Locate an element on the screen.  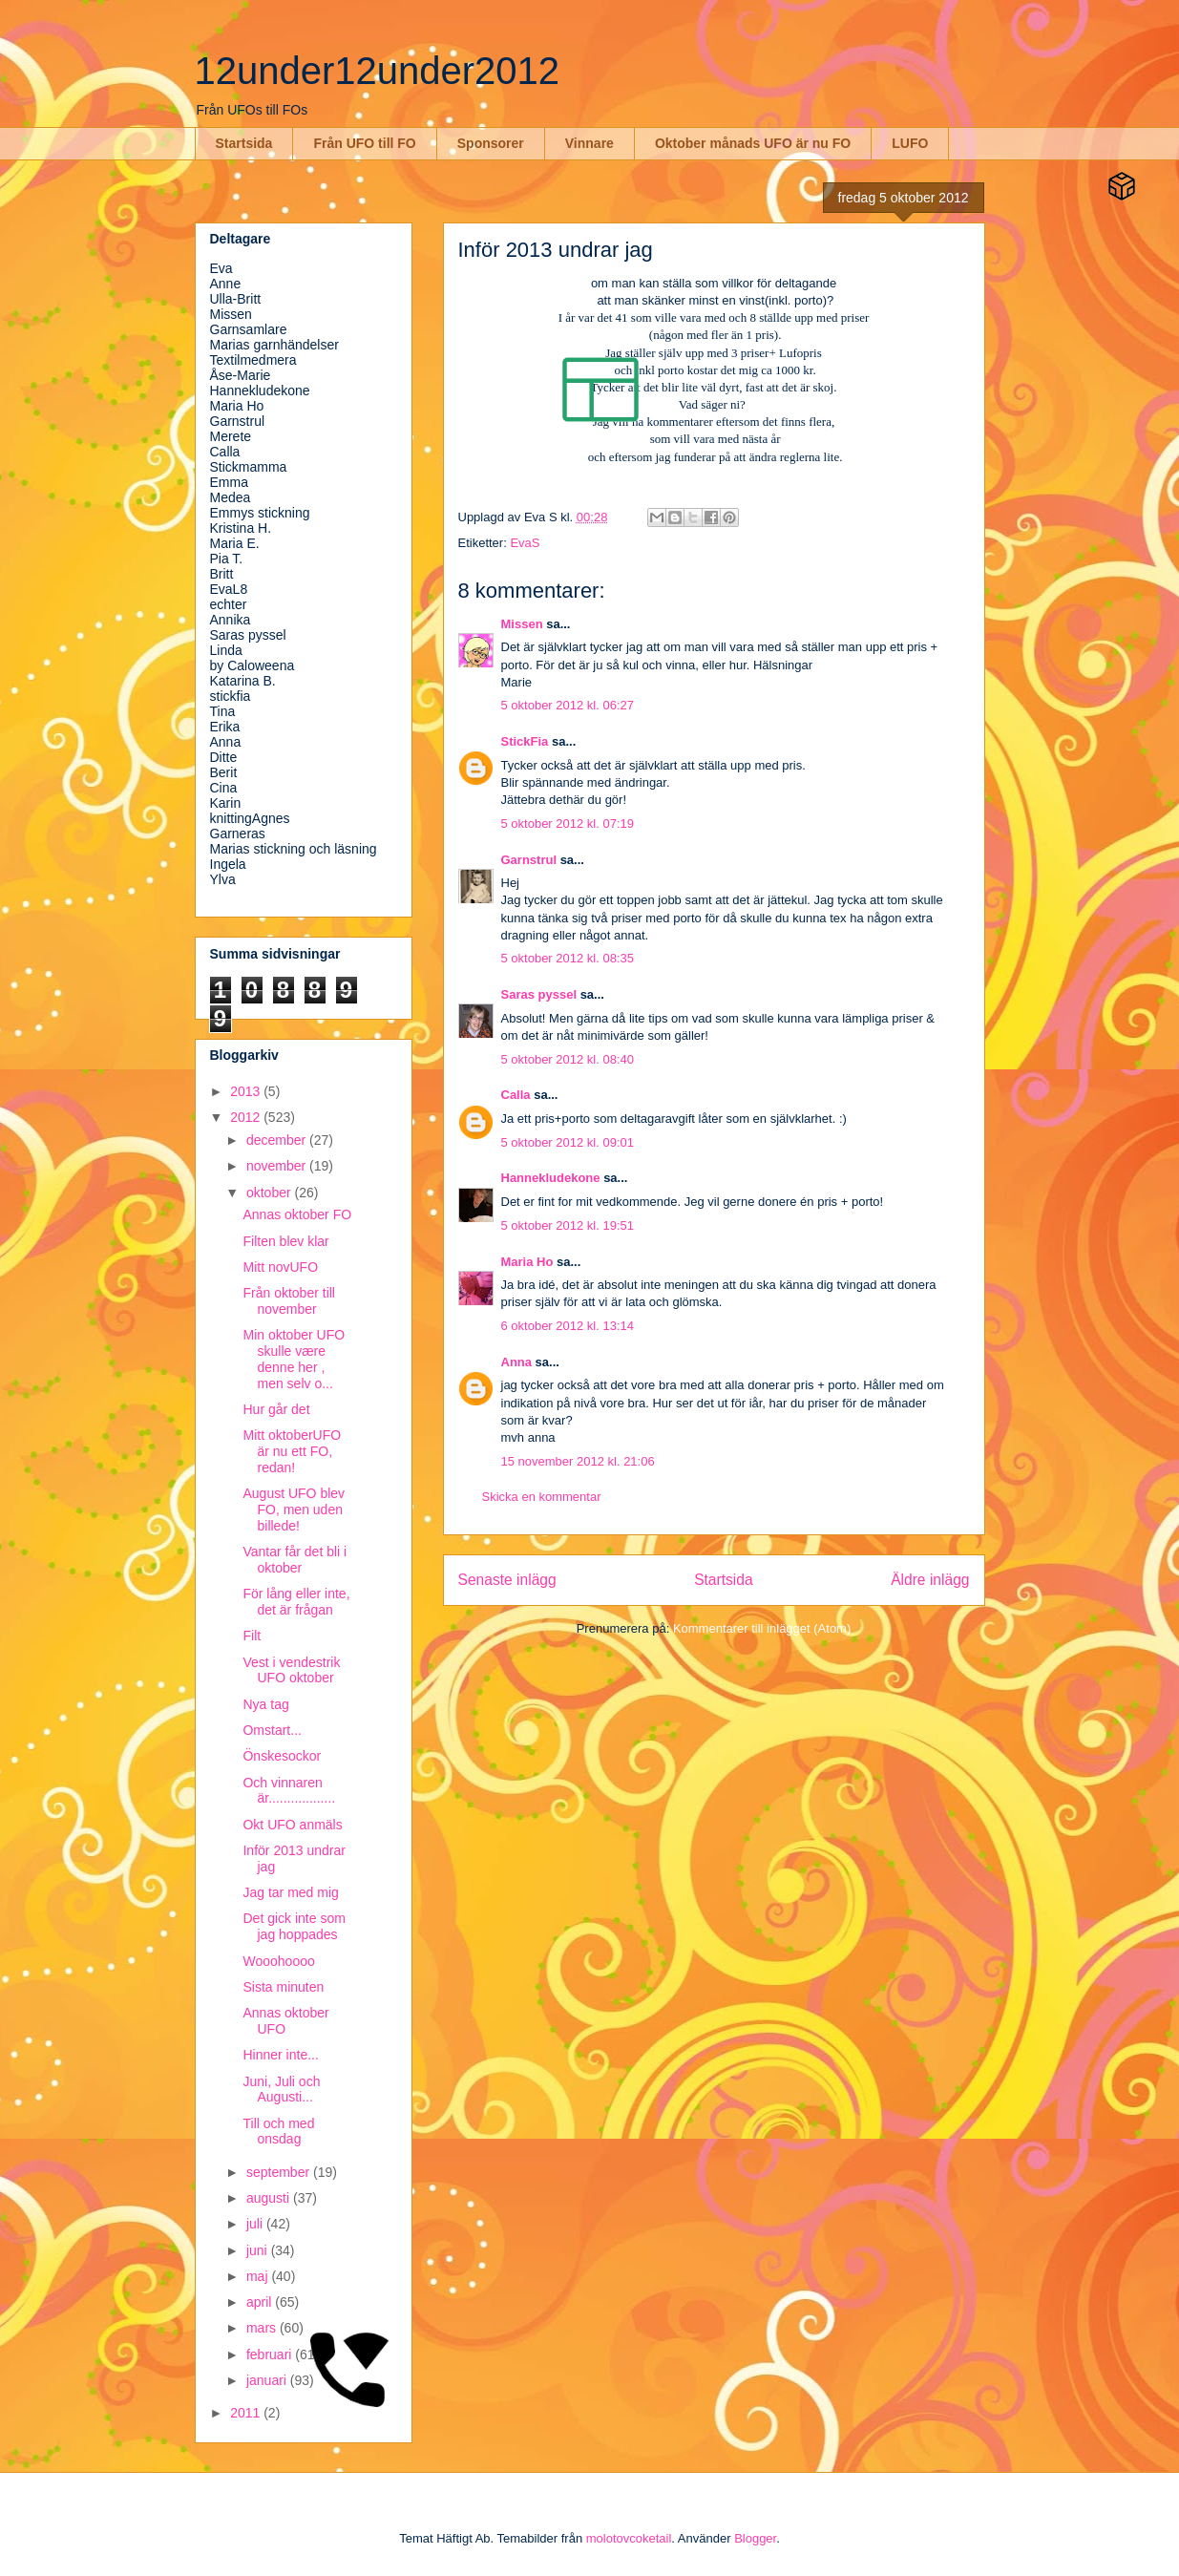
change page layout options is located at coordinates (600, 390).